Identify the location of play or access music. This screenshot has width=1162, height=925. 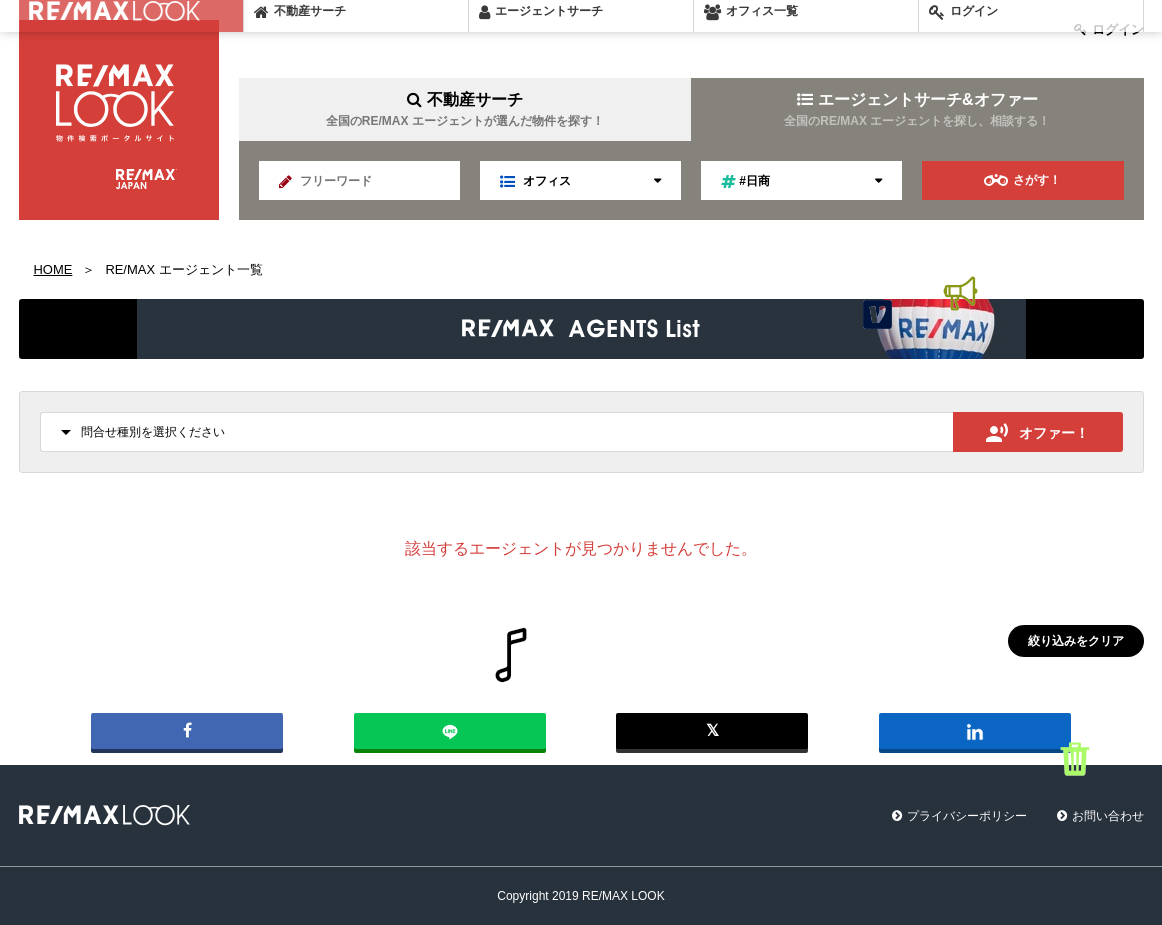
(511, 655).